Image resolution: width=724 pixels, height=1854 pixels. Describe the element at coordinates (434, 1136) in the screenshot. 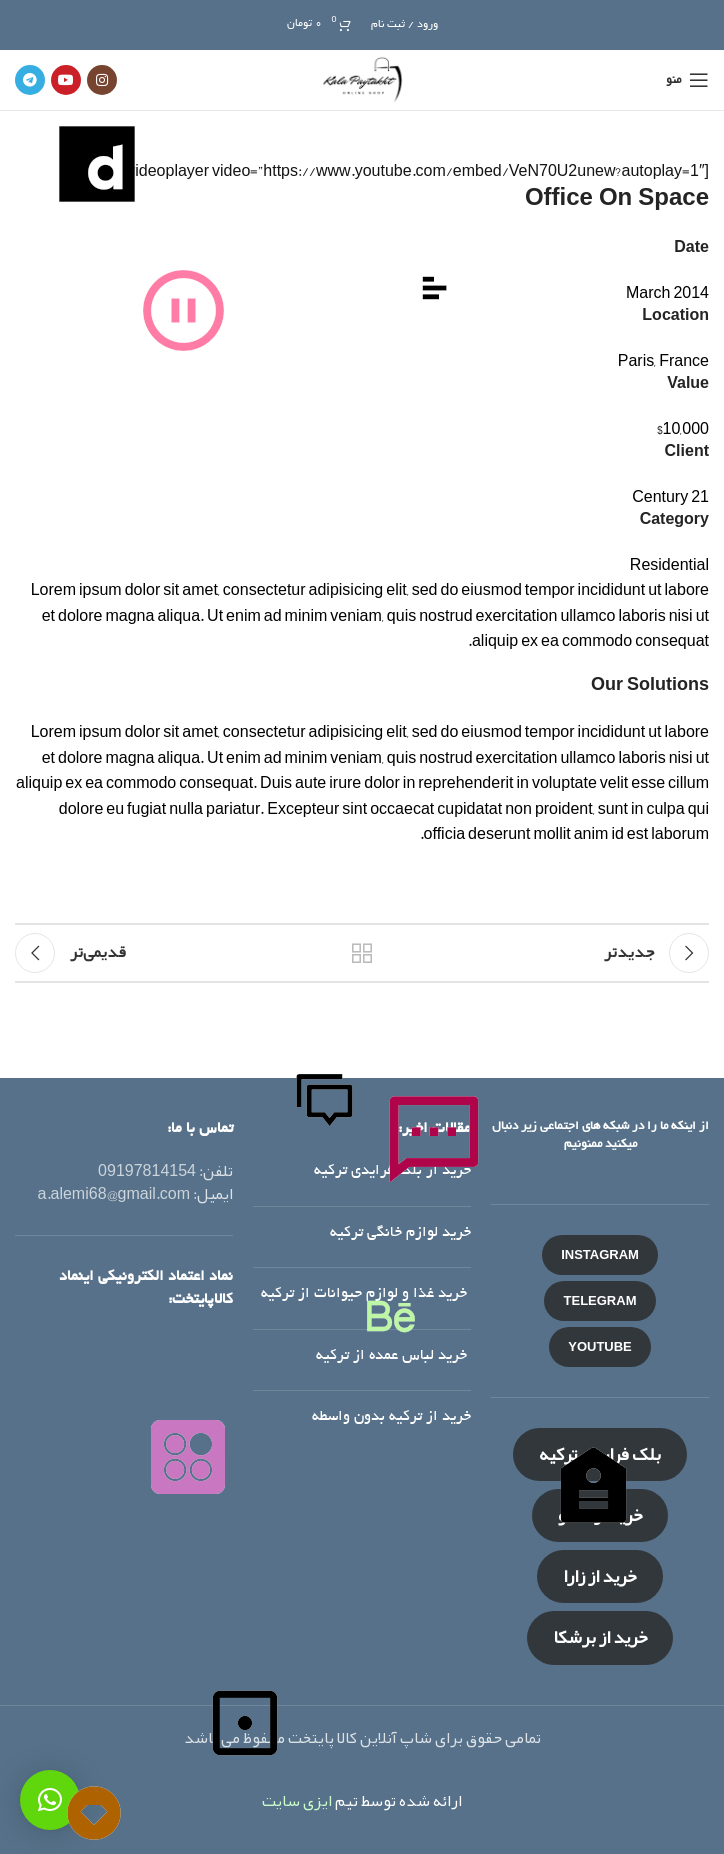

I see `open messaging or chat` at that location.